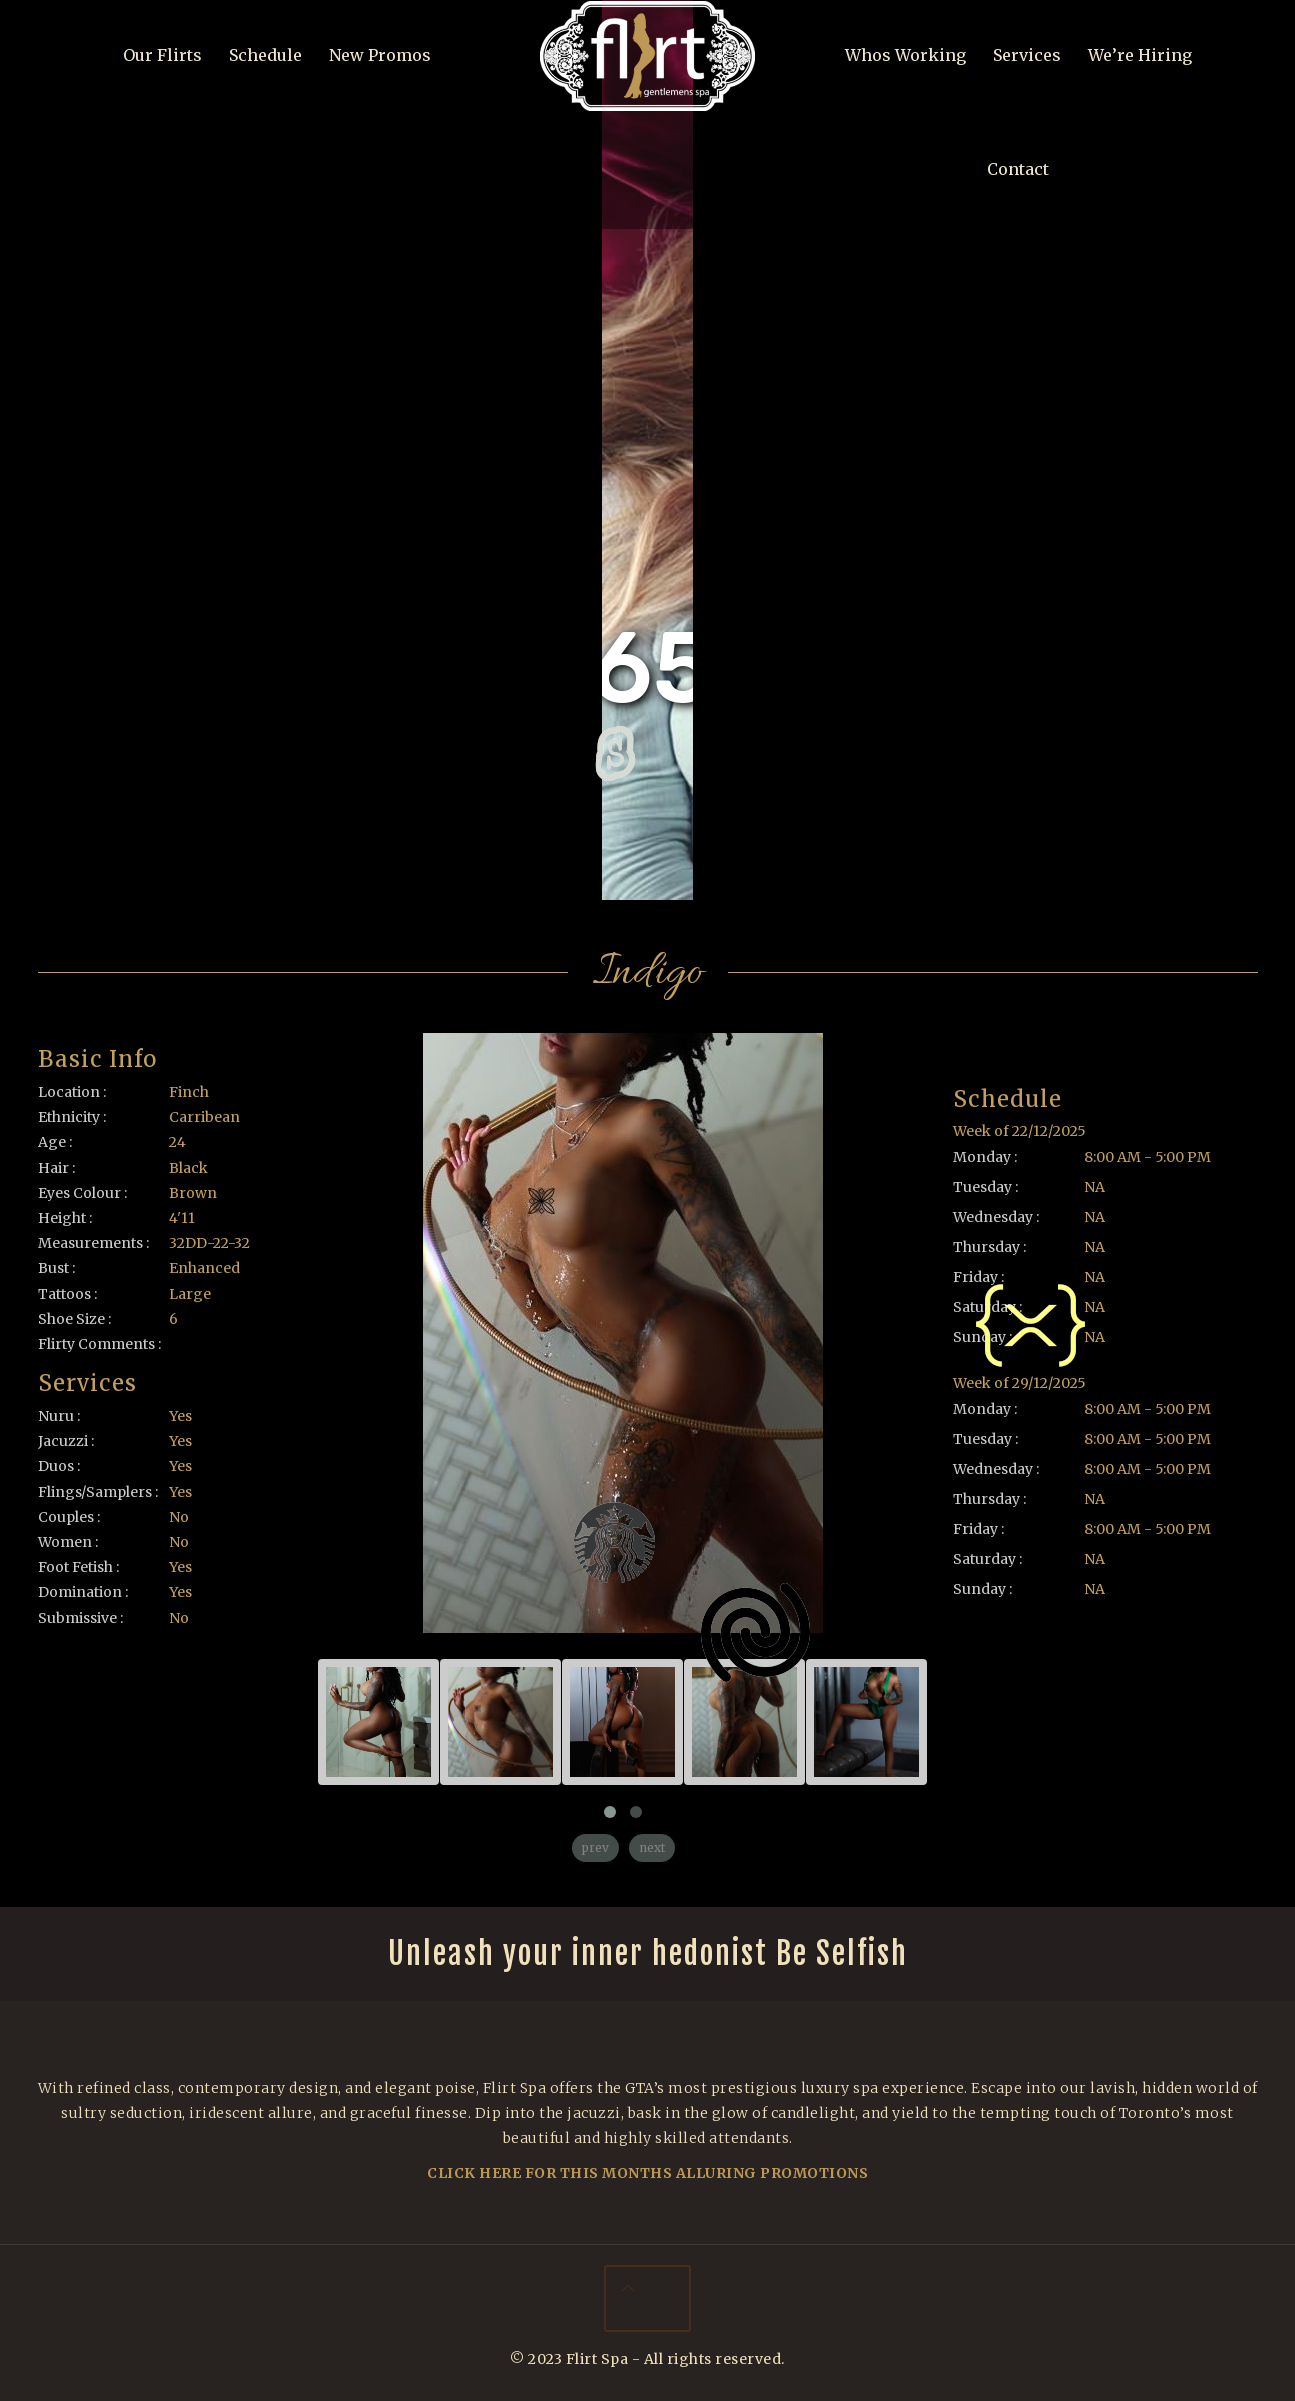  Describe the element at coordinates (755, 1632) in the screenshot. I see `lucide icon library logo` at that location.